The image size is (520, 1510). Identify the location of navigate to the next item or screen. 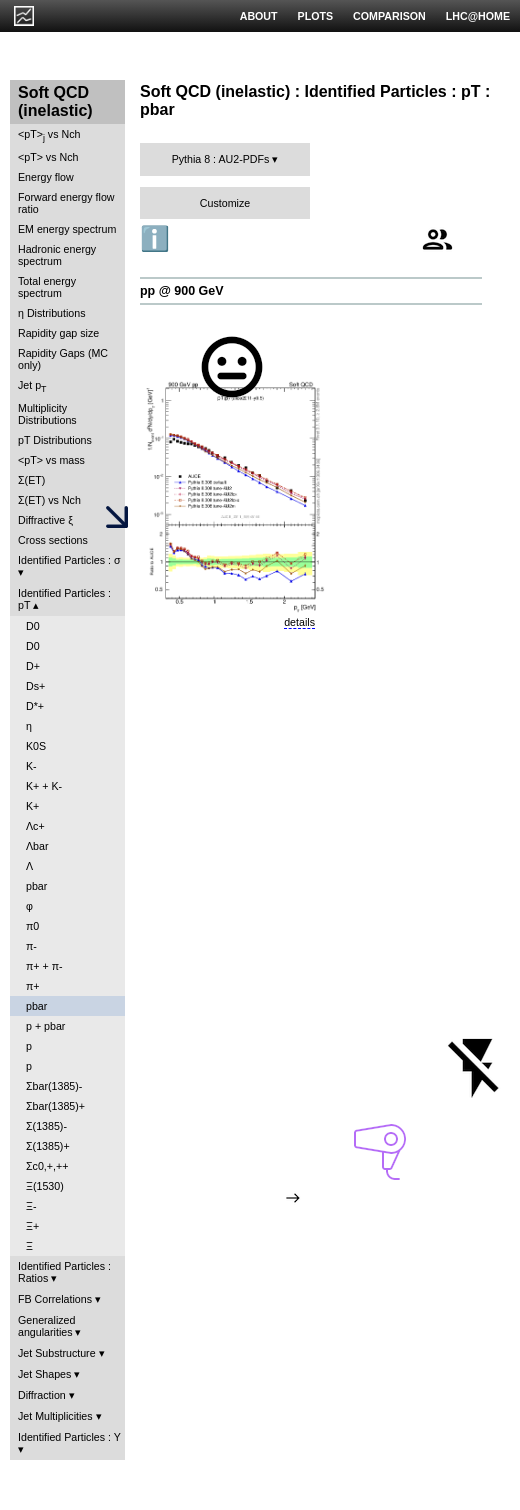
(293, 1198).